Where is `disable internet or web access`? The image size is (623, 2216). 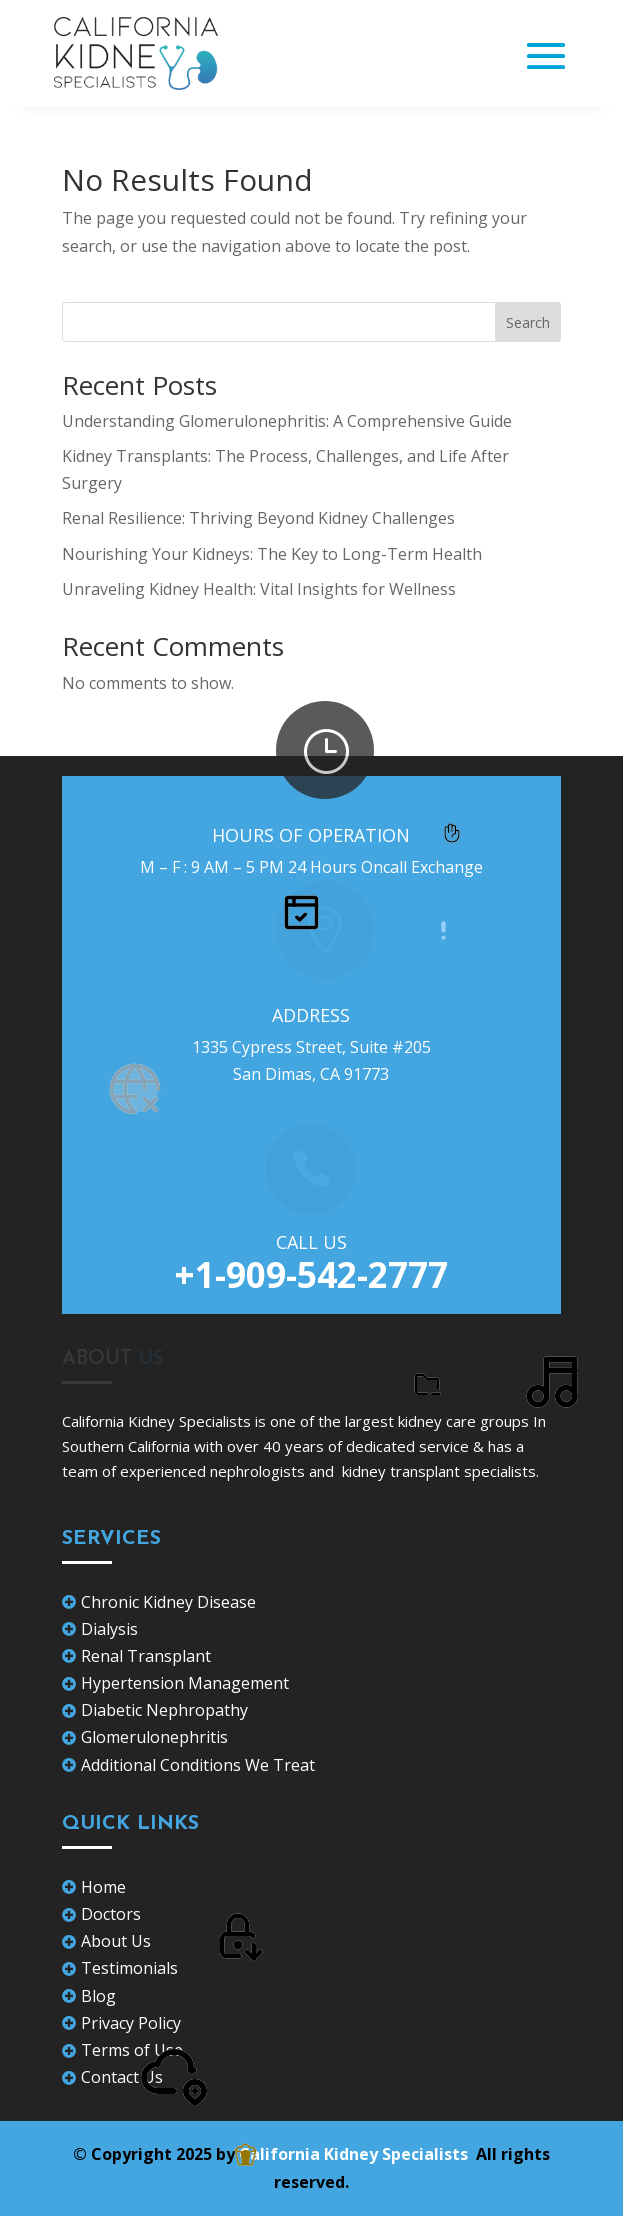
disable internet or web access is located at coordinates (135, 1089).